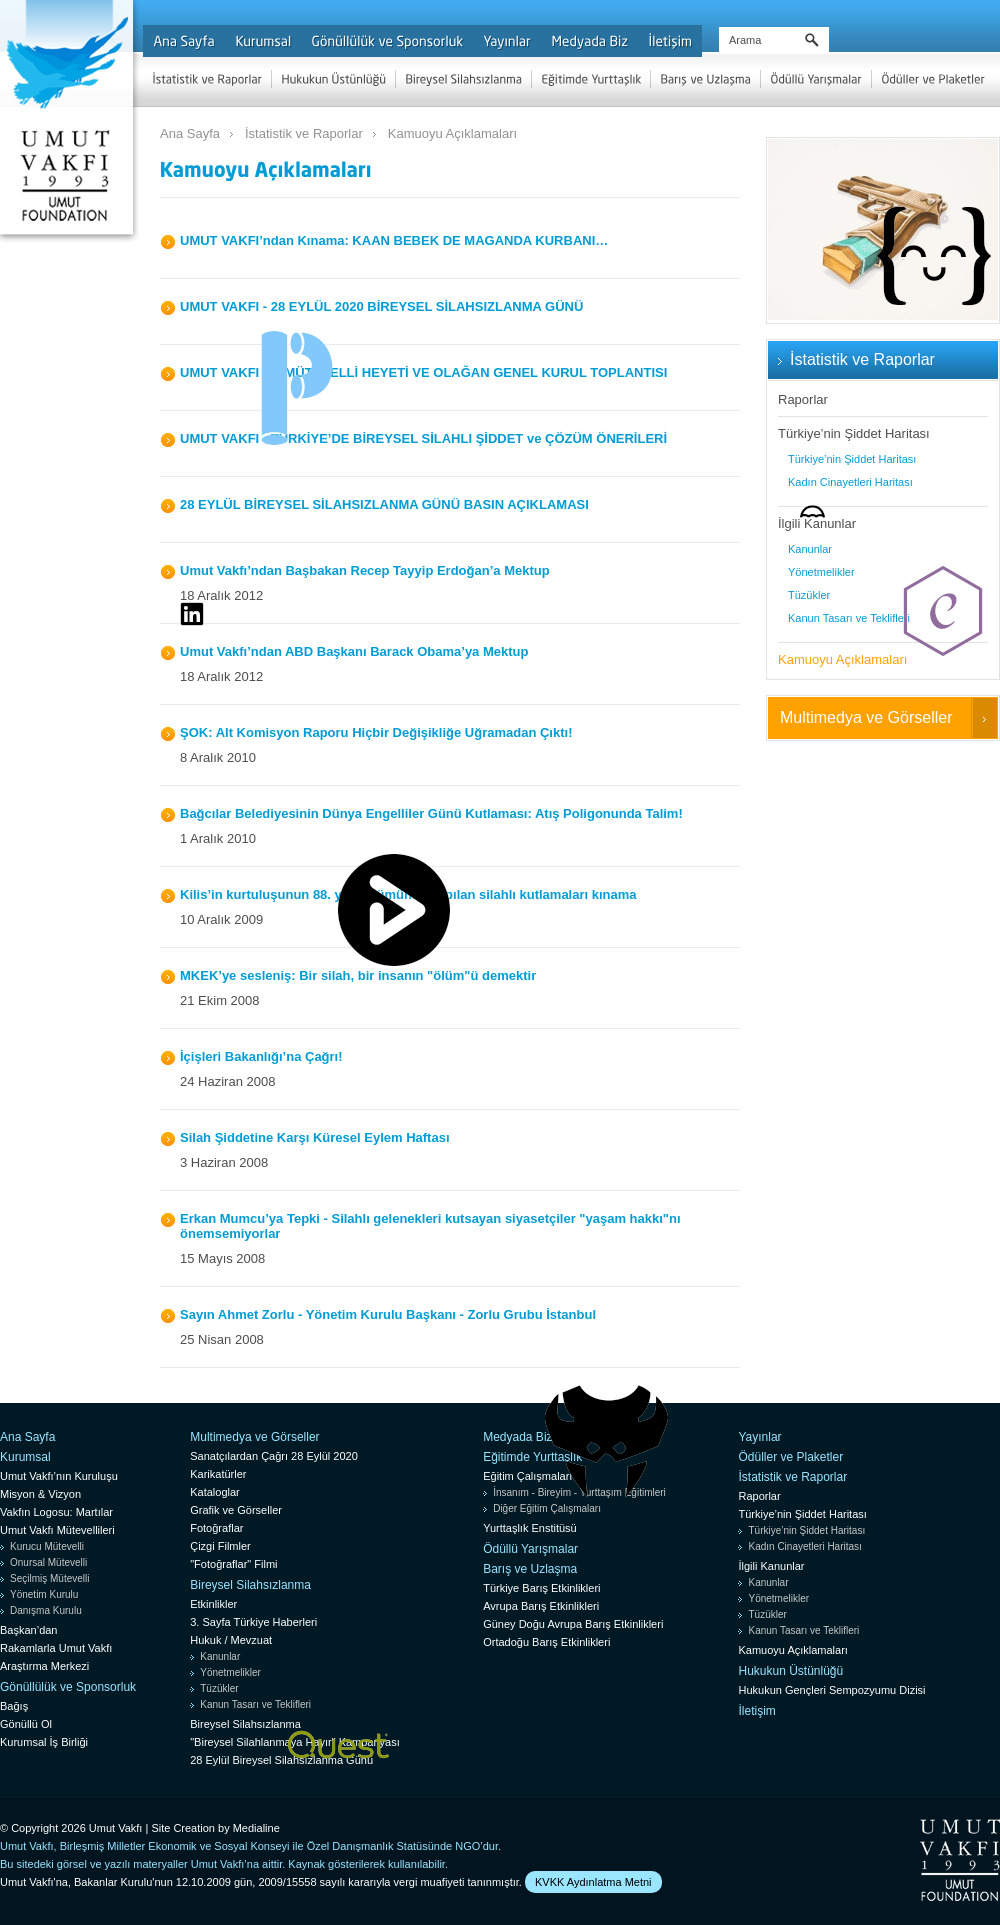  I want to click on mamba ui brand logo, so click(606, 1441).